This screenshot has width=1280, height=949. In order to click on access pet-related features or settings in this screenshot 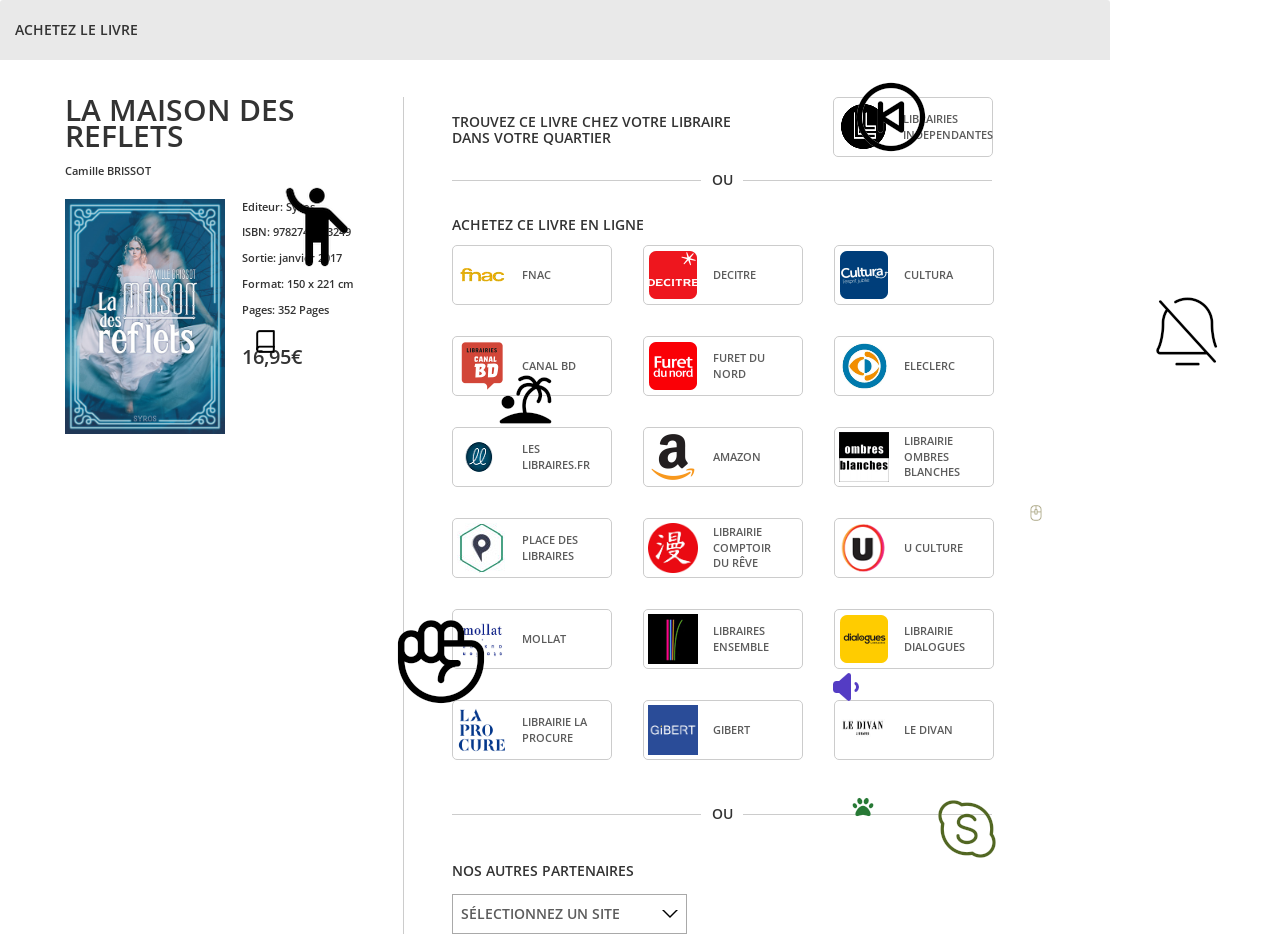, I will do `click(863, 807)`.